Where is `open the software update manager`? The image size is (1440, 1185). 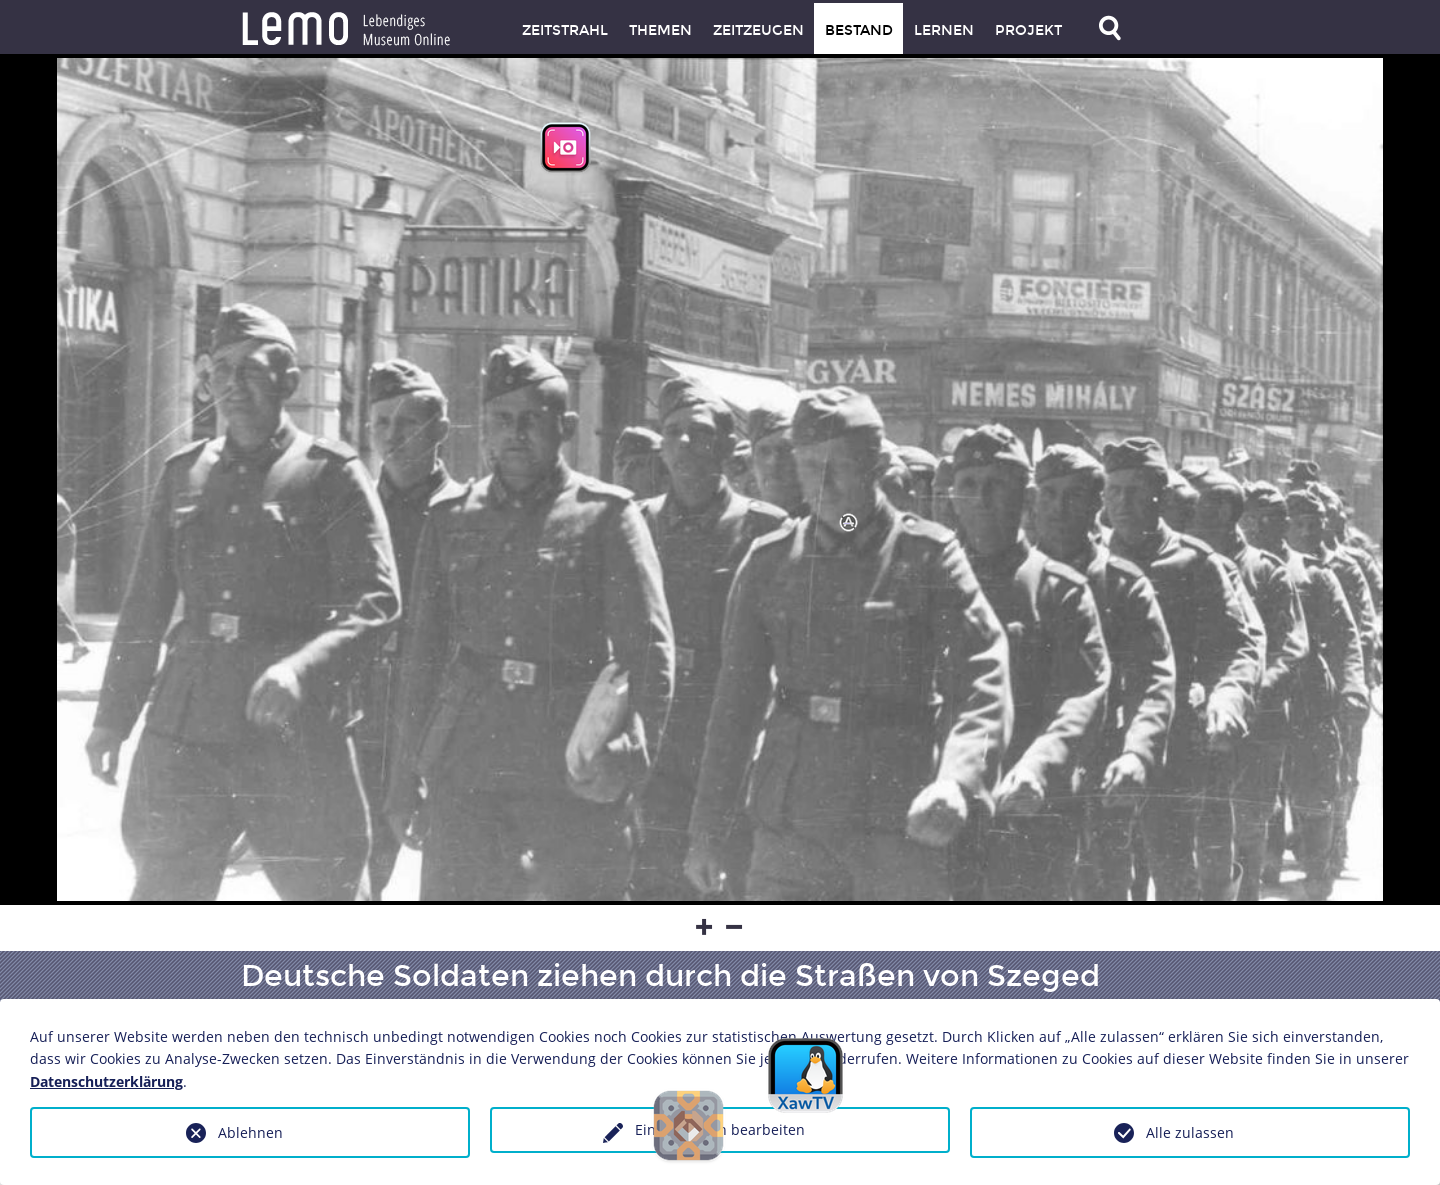 open the software update manager is located at coordinates (848, 522).